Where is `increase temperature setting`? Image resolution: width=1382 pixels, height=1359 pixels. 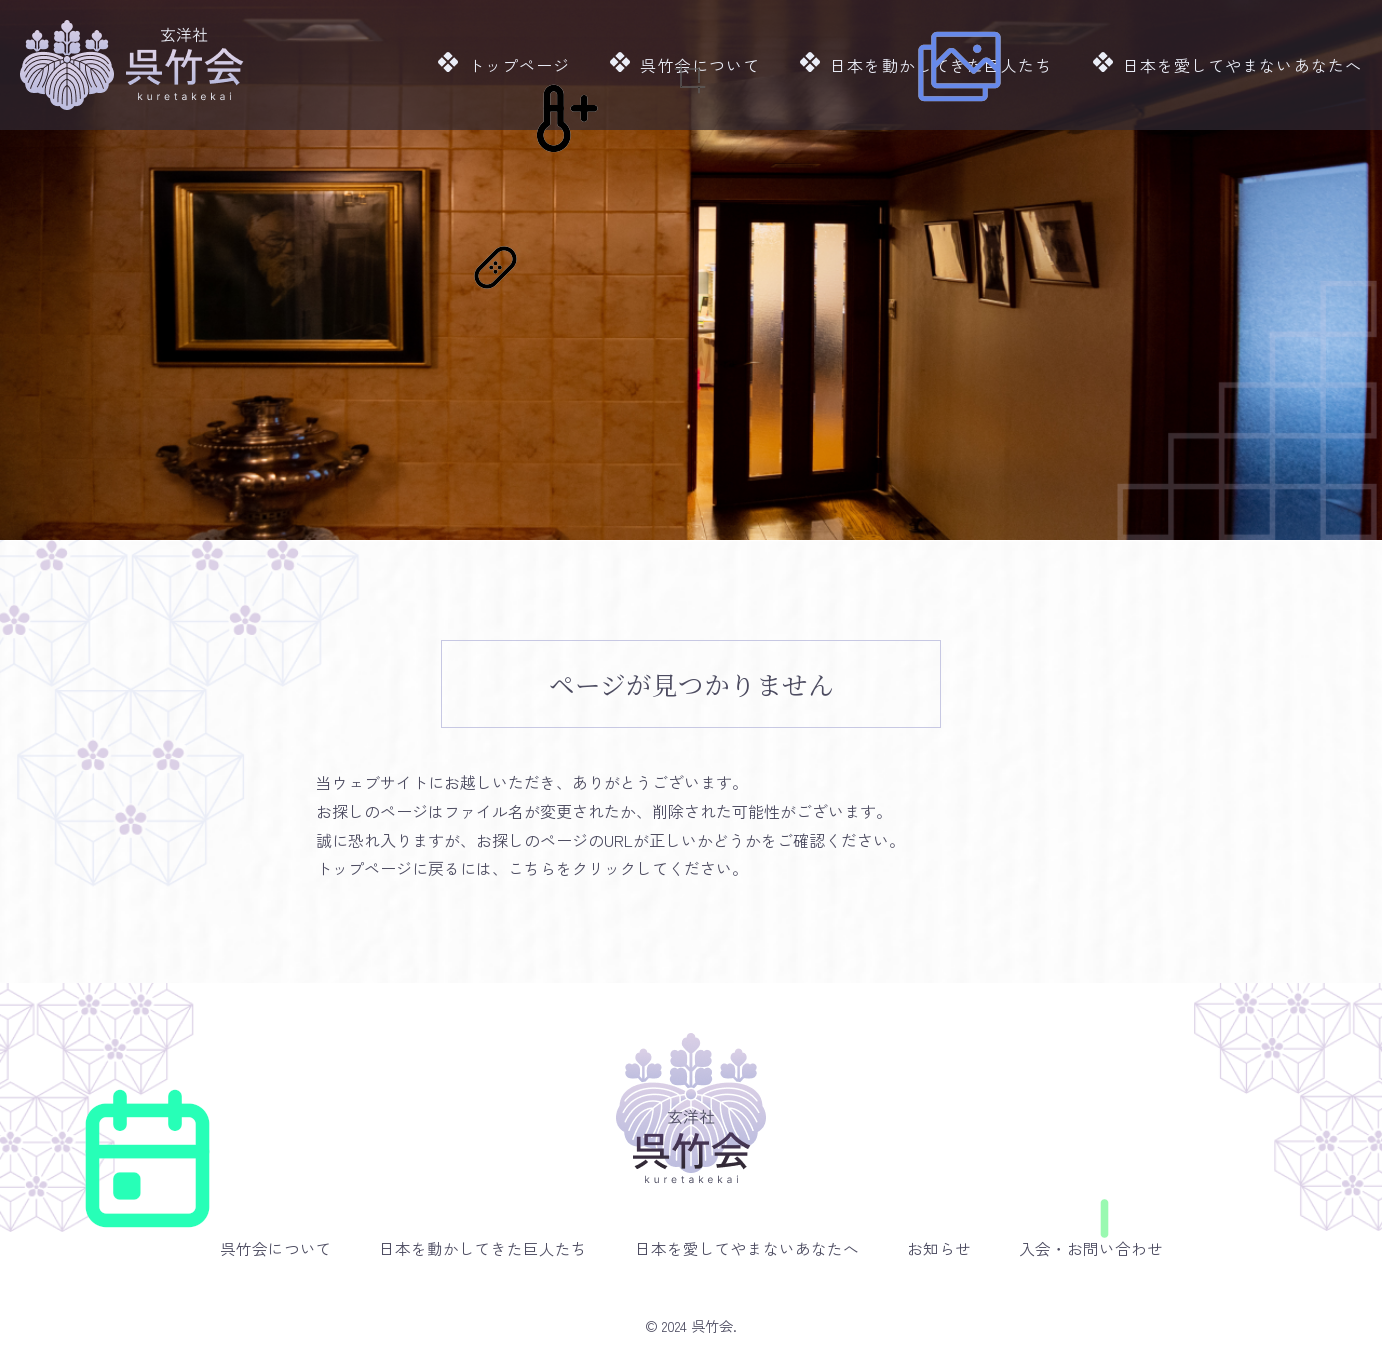
increase temperature setting is located at coordinates (560, 118).